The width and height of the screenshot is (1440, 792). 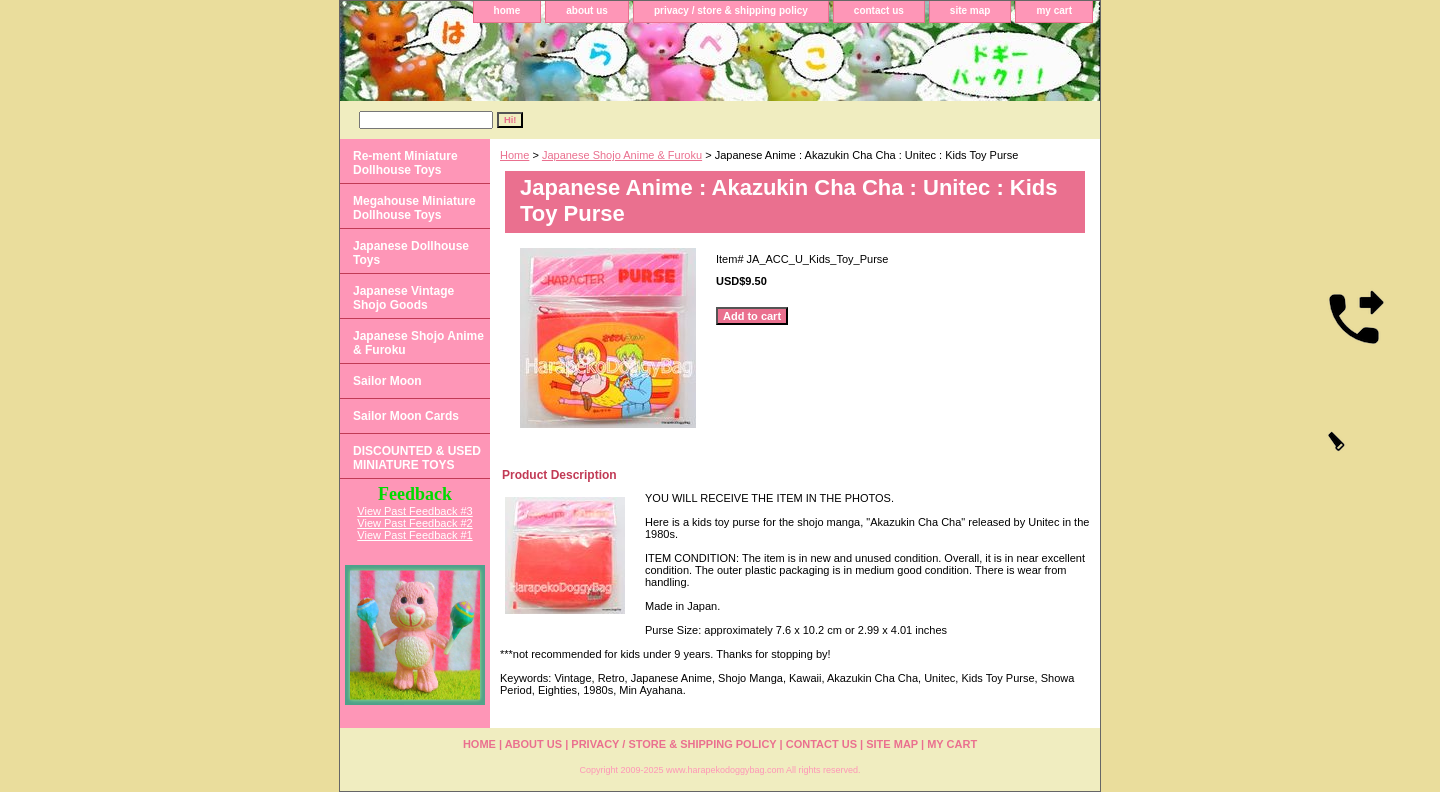 I want to click on indicates a forwarded call, so click(x=1354, y=319).